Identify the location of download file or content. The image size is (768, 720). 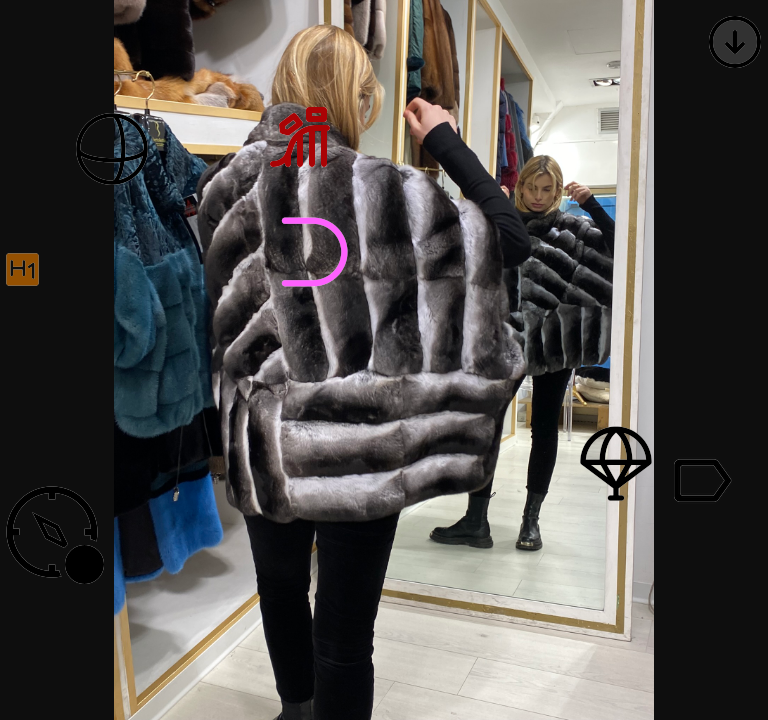
(735, 42).